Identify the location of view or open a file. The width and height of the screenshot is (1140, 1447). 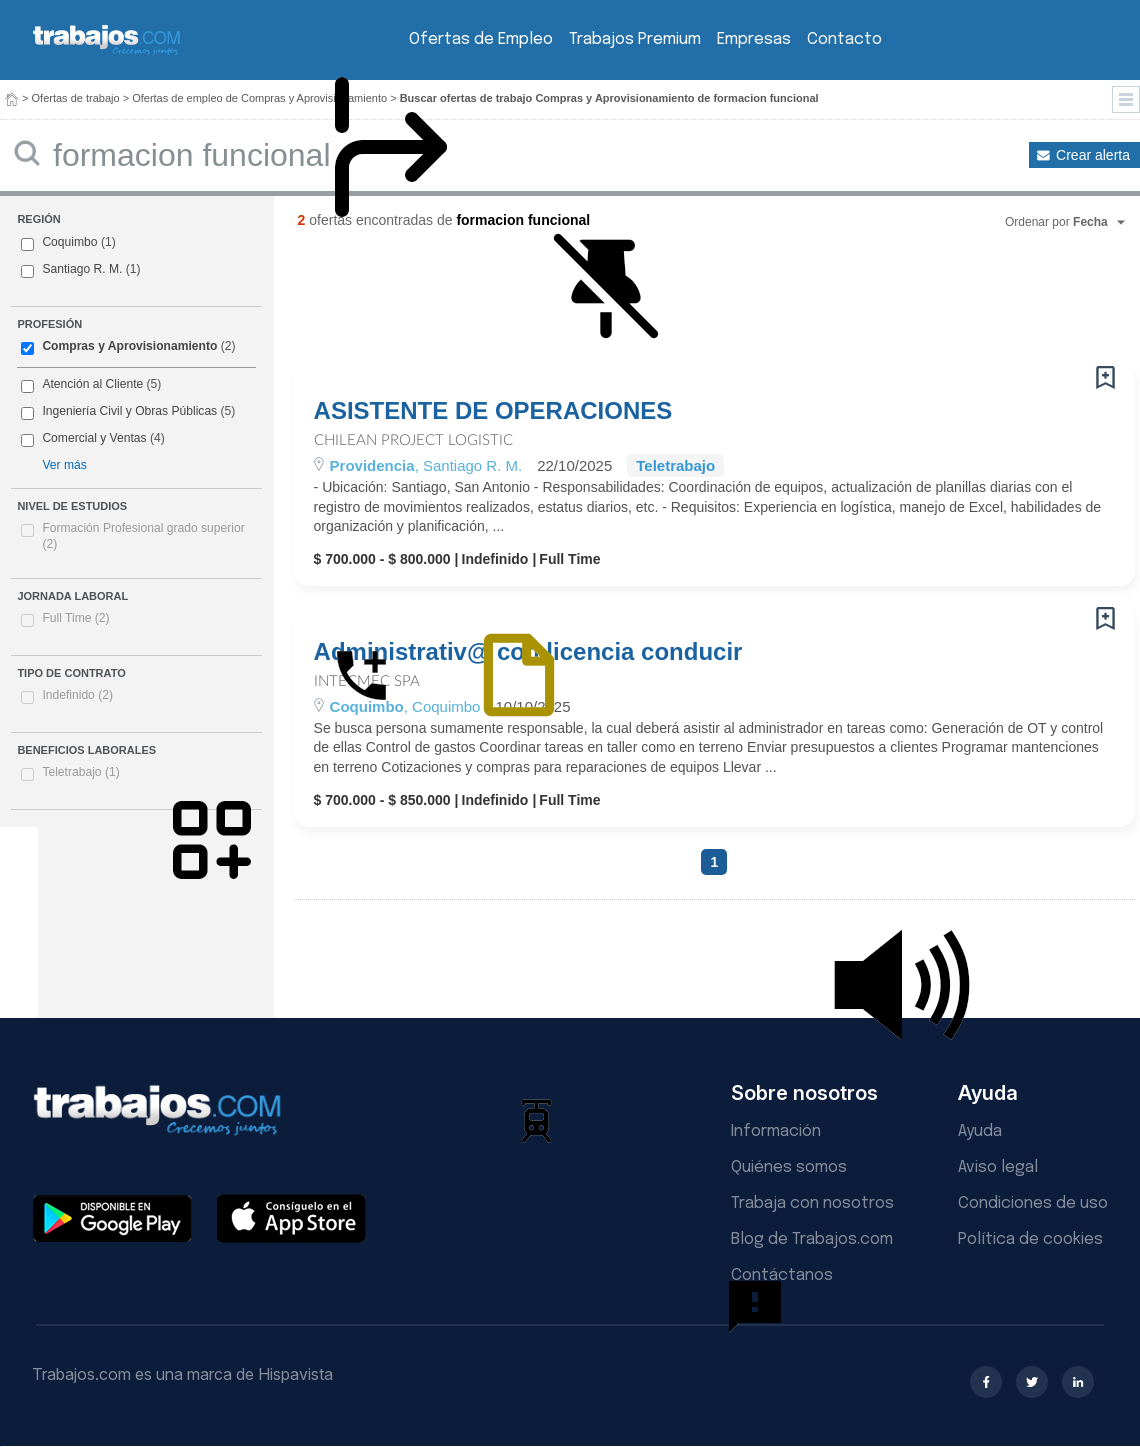
(519, 675).